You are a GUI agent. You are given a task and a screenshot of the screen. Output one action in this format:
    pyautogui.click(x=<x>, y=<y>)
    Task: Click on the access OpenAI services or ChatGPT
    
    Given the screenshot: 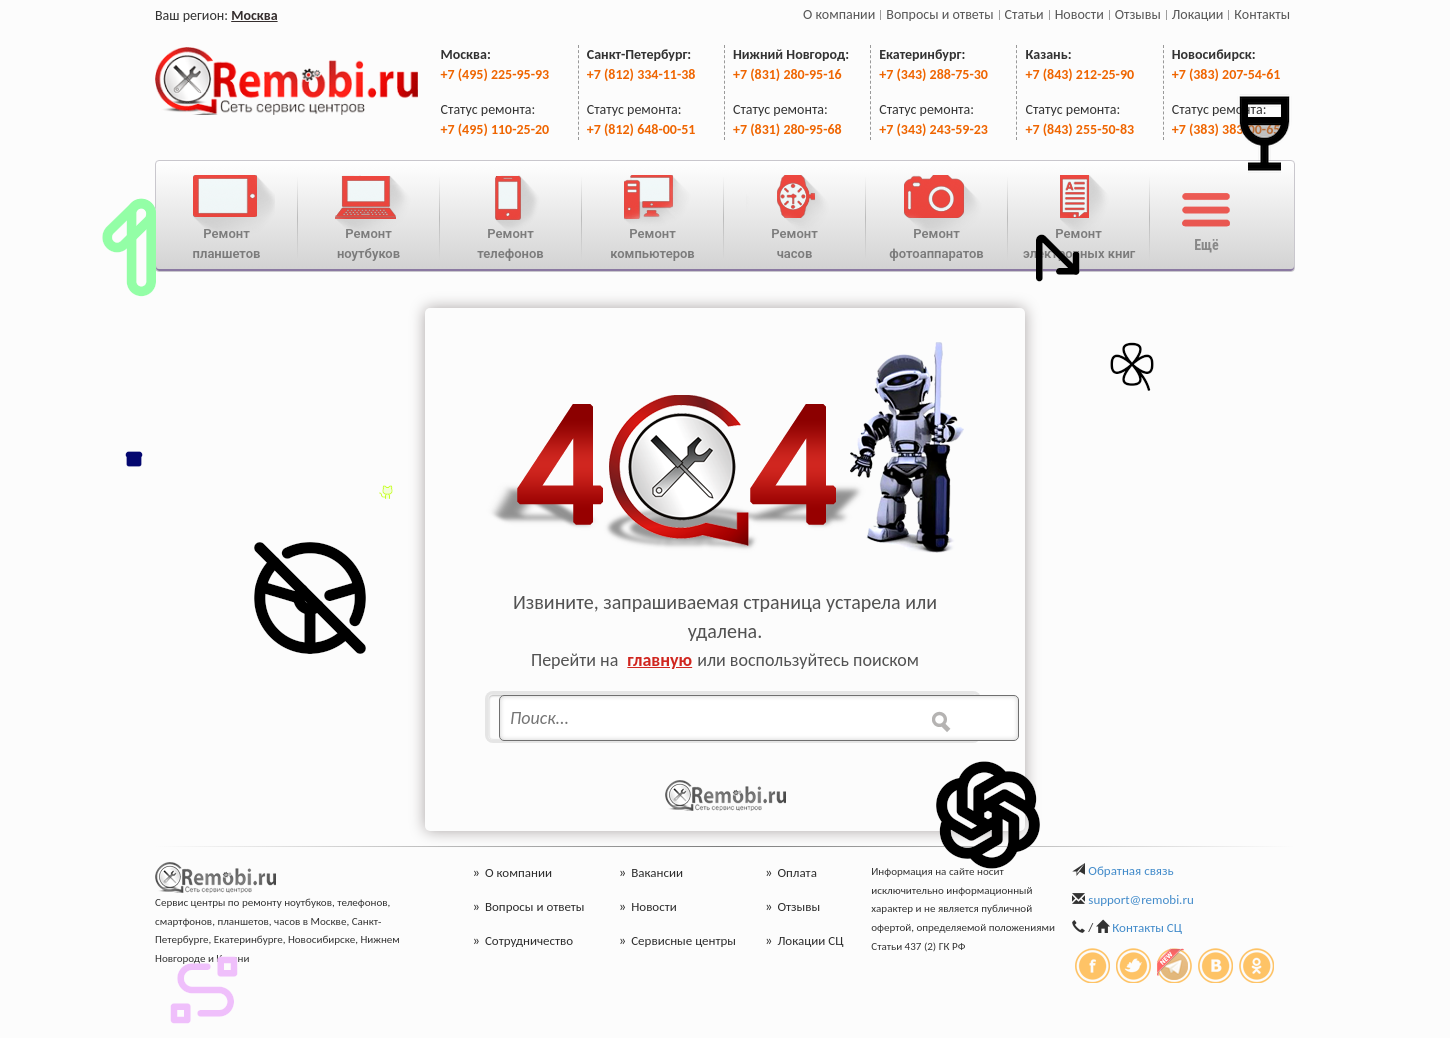 What is the action you would take?
    pyautogui.click(x=988, y=815)
    